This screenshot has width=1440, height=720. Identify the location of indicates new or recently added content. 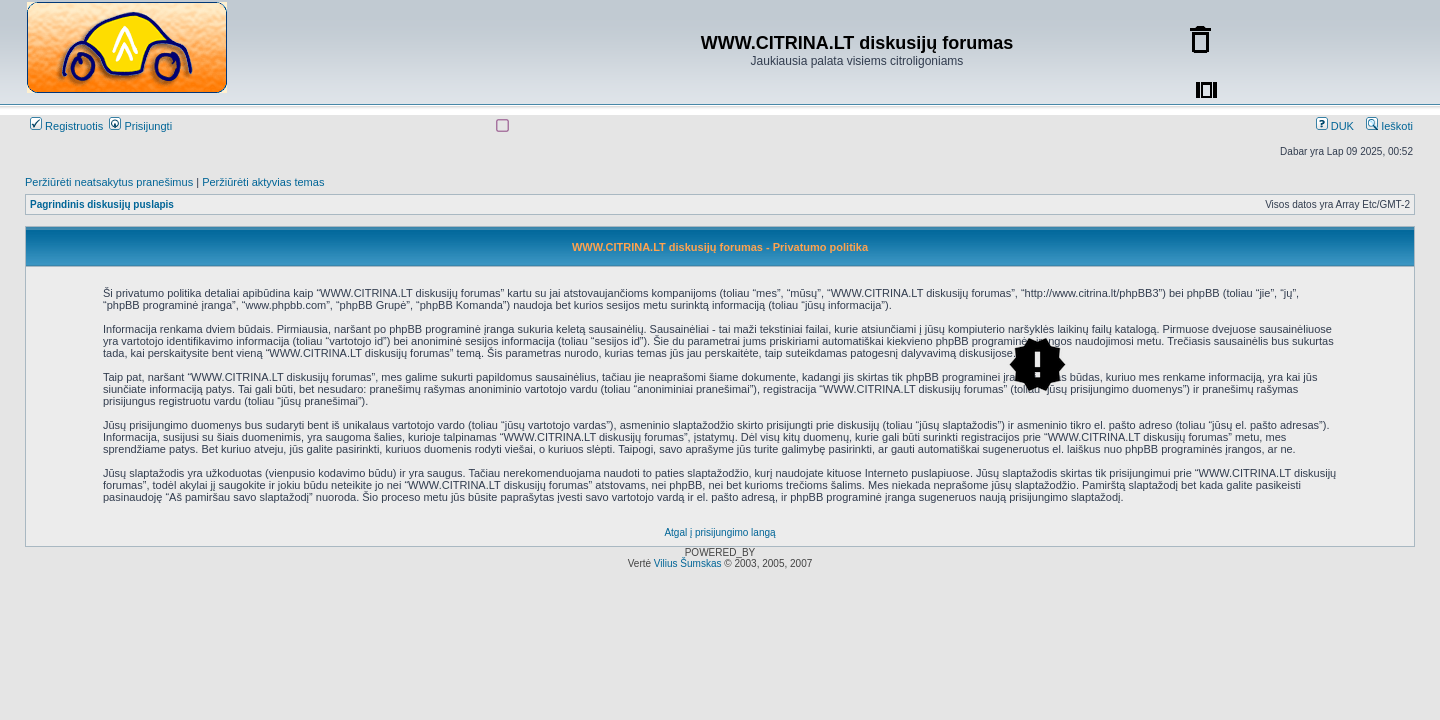
(1037, 364).